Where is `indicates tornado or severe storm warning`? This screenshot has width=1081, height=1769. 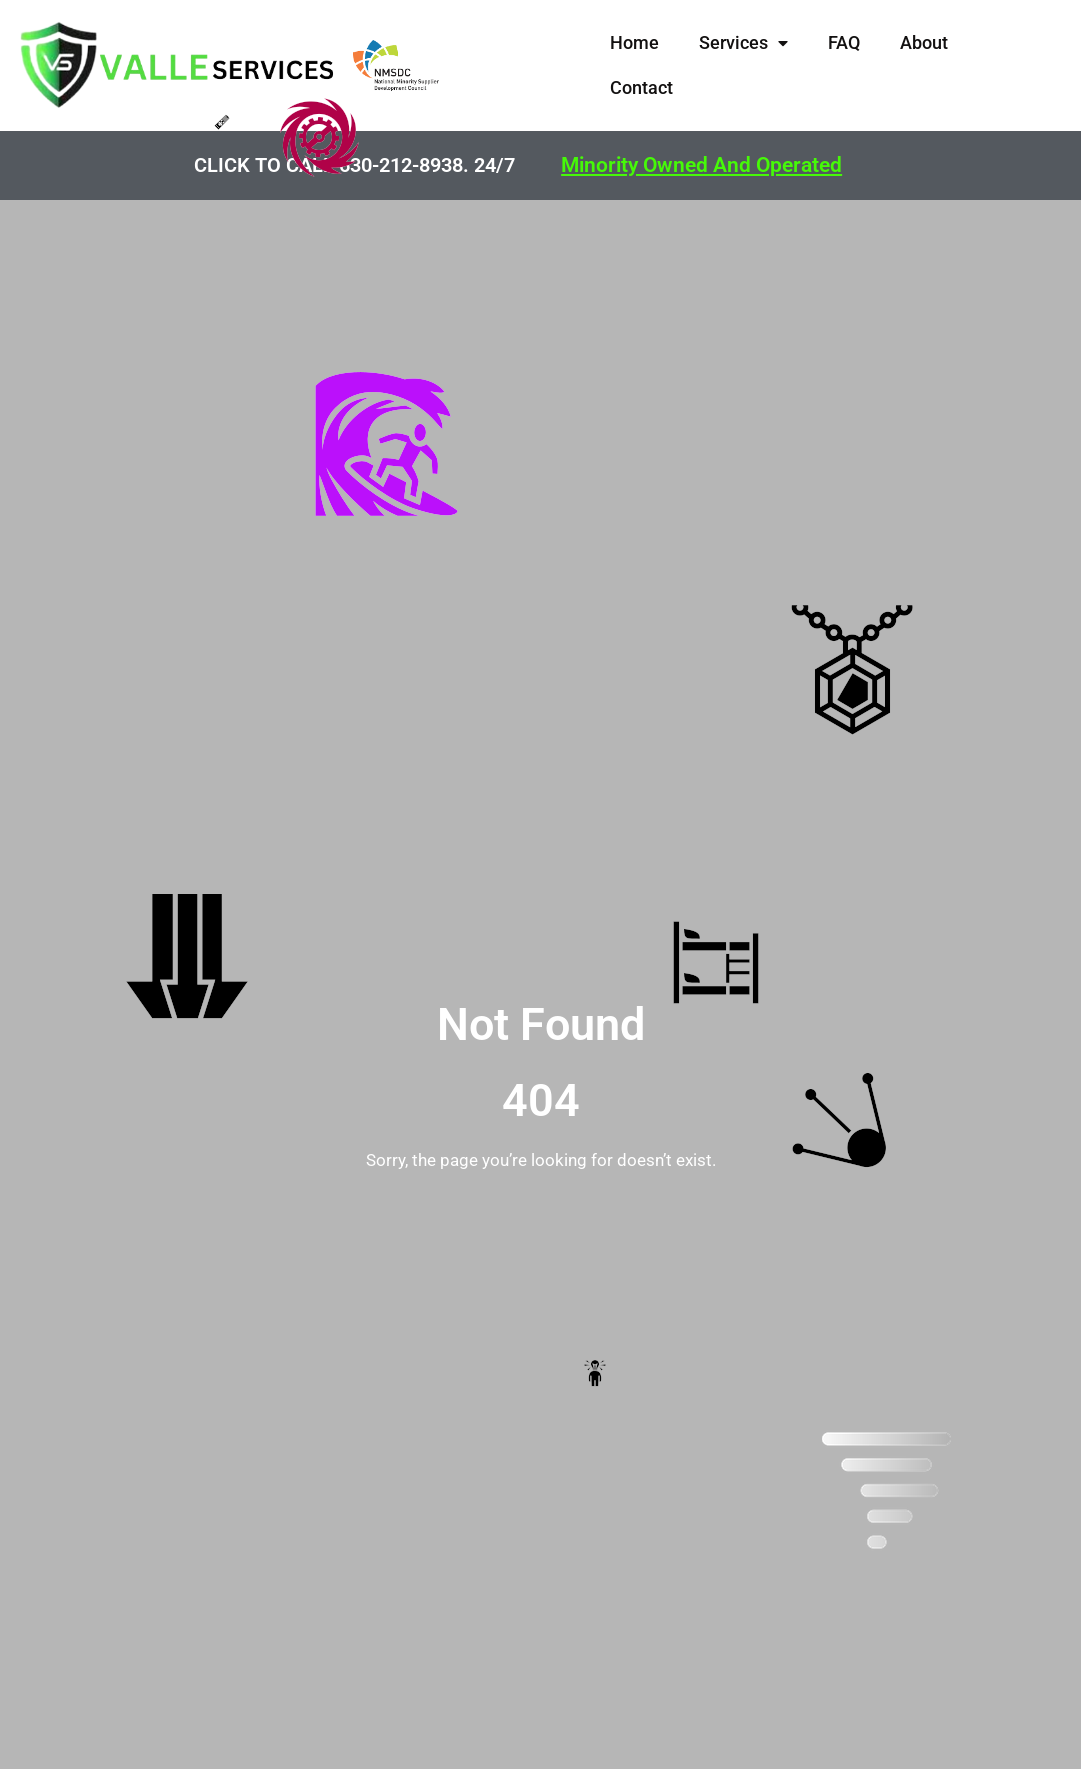
indicates tornado or severe storm warning is located at coordinates (886, 1490).